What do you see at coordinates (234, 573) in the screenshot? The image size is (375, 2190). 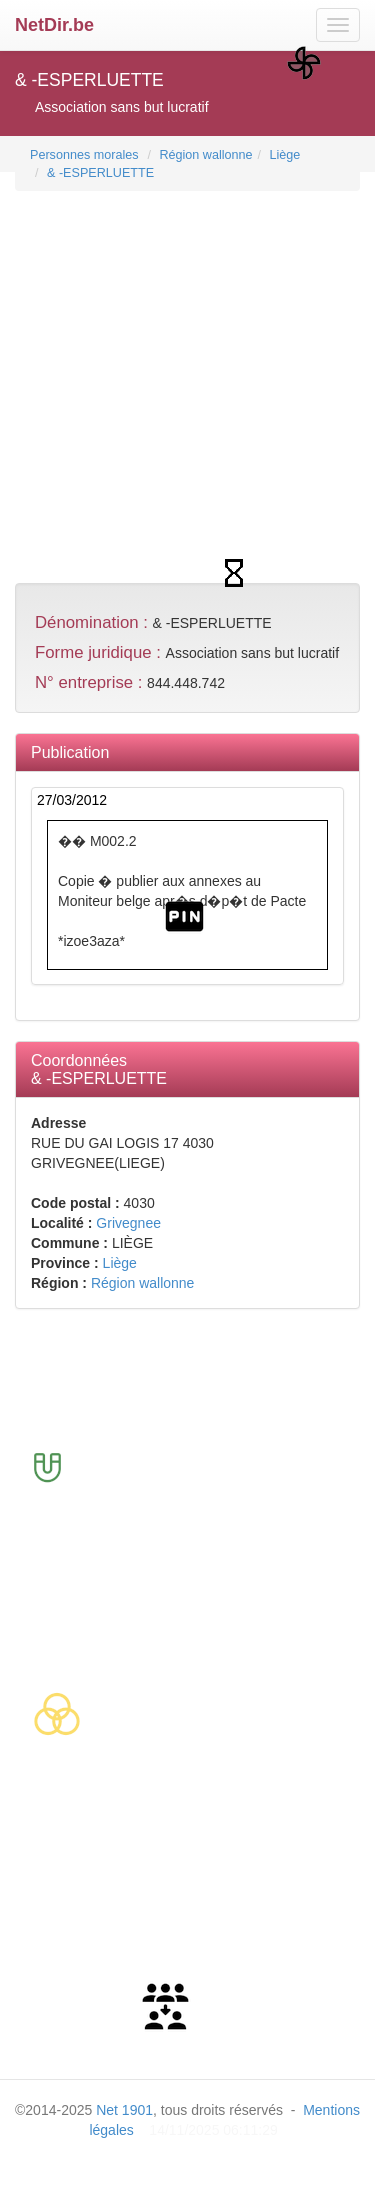 I see `indicates a process is loading or in progress` at bounding box center [234, 573].